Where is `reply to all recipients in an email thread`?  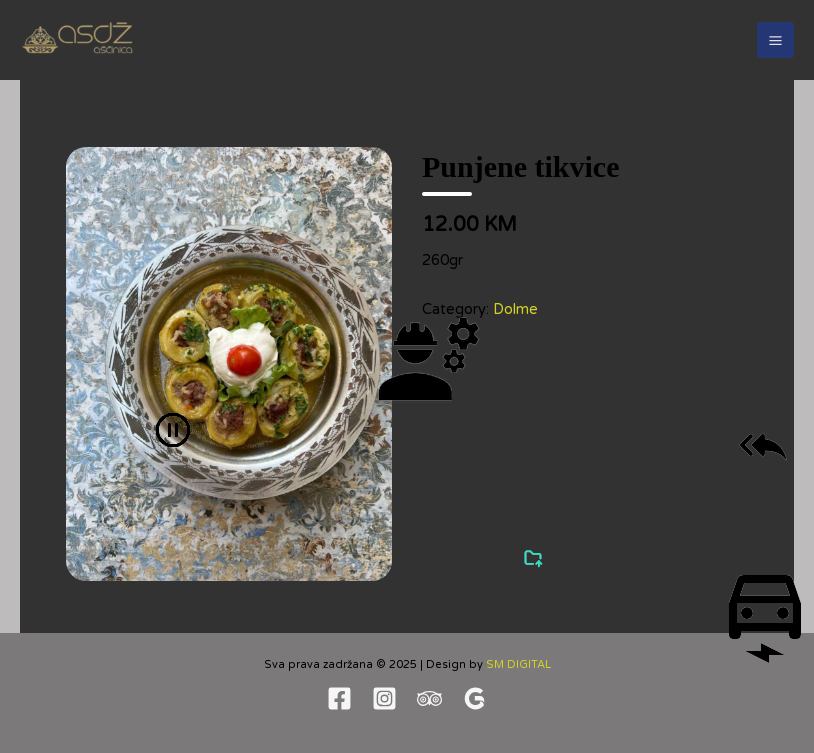
reply to all recipients in an email thread is located at coordinates (763, 445).